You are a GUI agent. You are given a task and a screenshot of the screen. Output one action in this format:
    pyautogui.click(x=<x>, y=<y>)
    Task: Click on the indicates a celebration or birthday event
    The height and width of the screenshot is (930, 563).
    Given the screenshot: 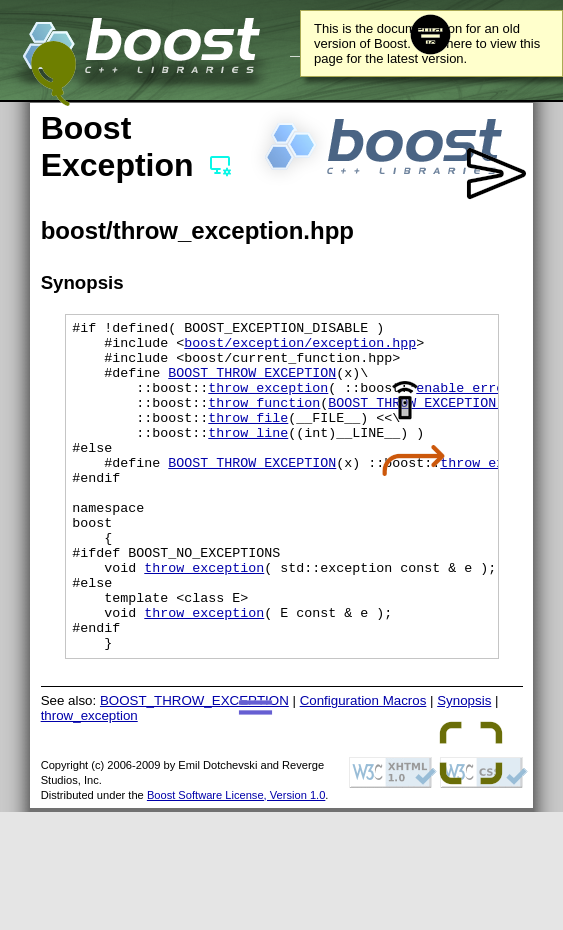 What is the action you would take?
    pyautogui.click(x=53, y=73)
    